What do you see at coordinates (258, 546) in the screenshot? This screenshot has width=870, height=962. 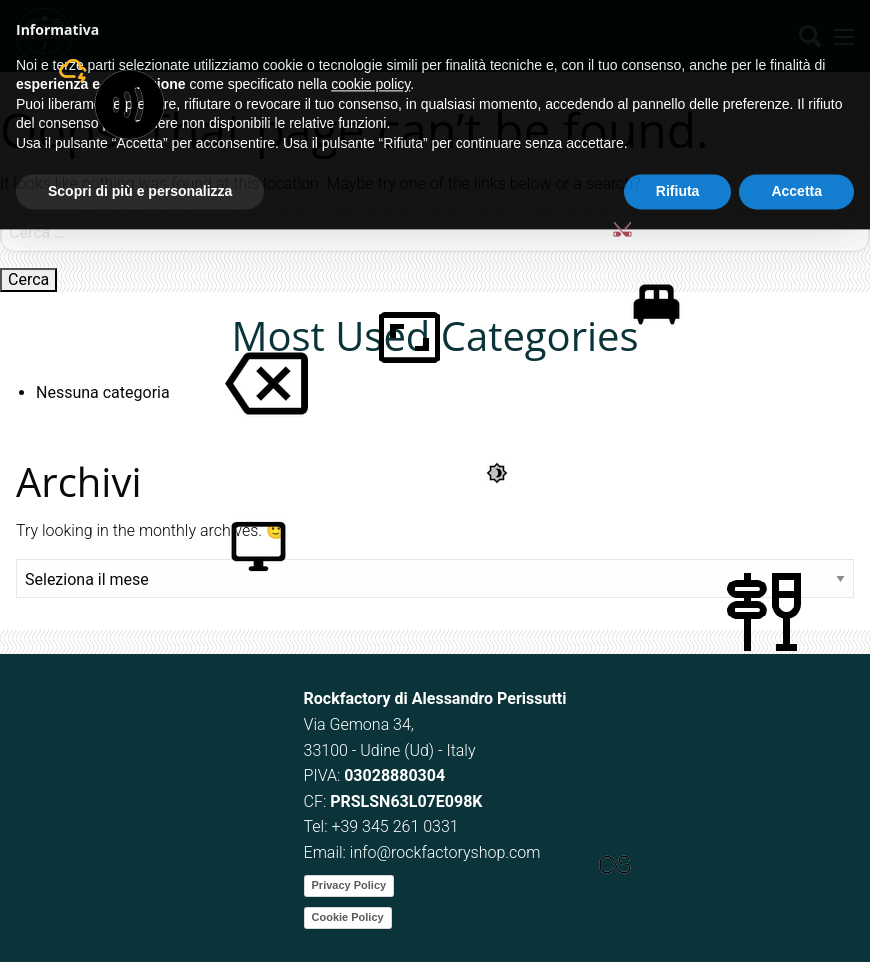 I see `switch to desktop view` at bounding box center [258, 546].